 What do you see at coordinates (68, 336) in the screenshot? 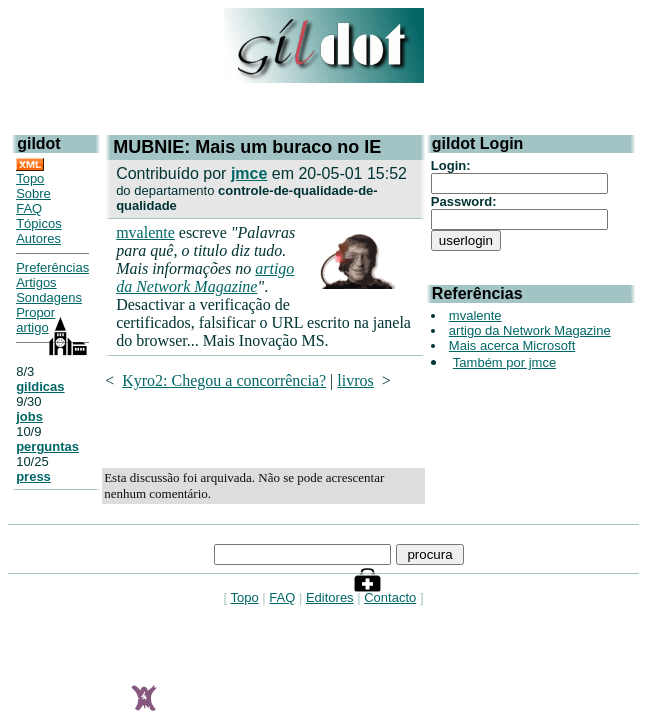
I see `locate nearby churches or places of worship` at bounding box center [68, 336].